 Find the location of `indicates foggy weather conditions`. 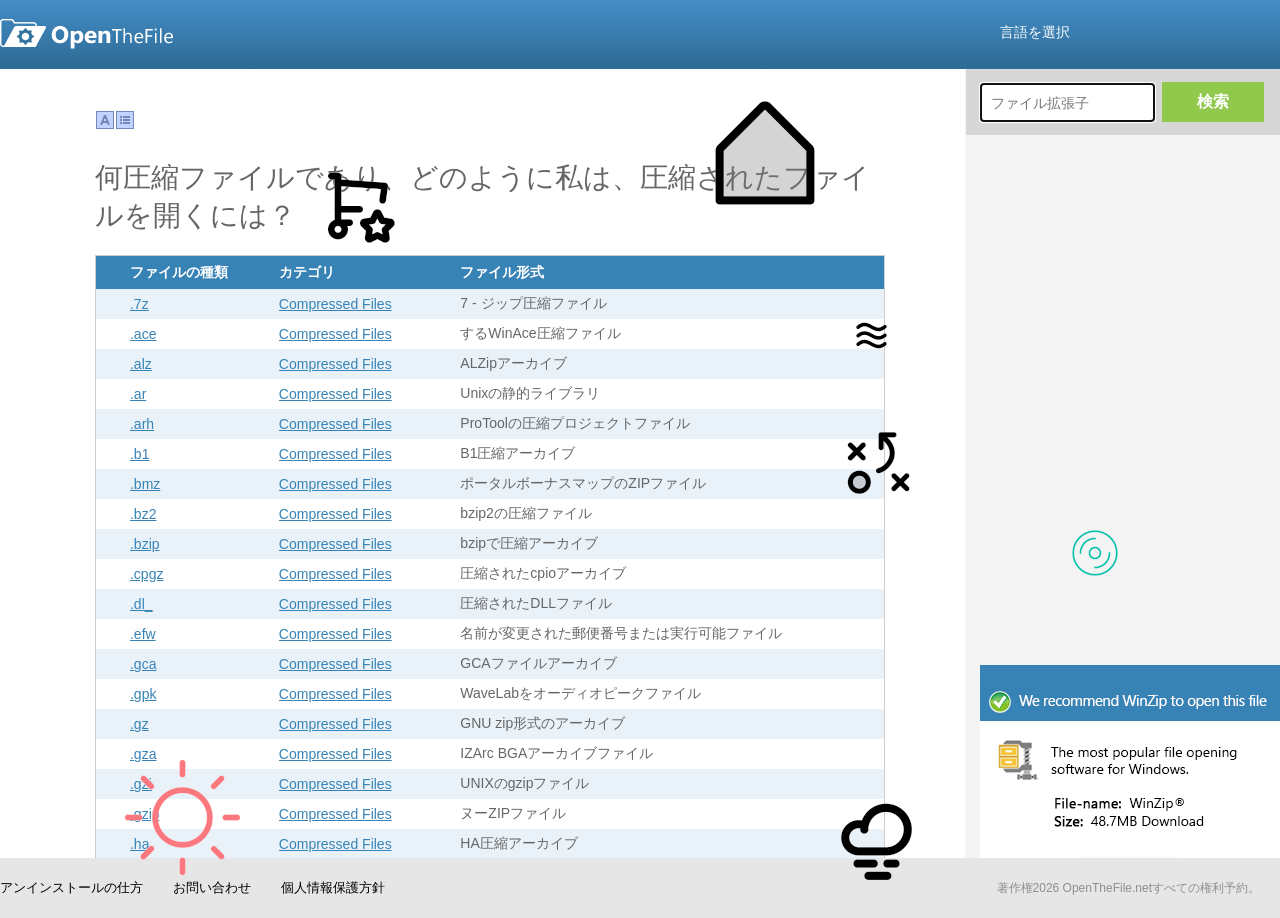

indicates foggy weather conditions is located at coordinates (876, 840).